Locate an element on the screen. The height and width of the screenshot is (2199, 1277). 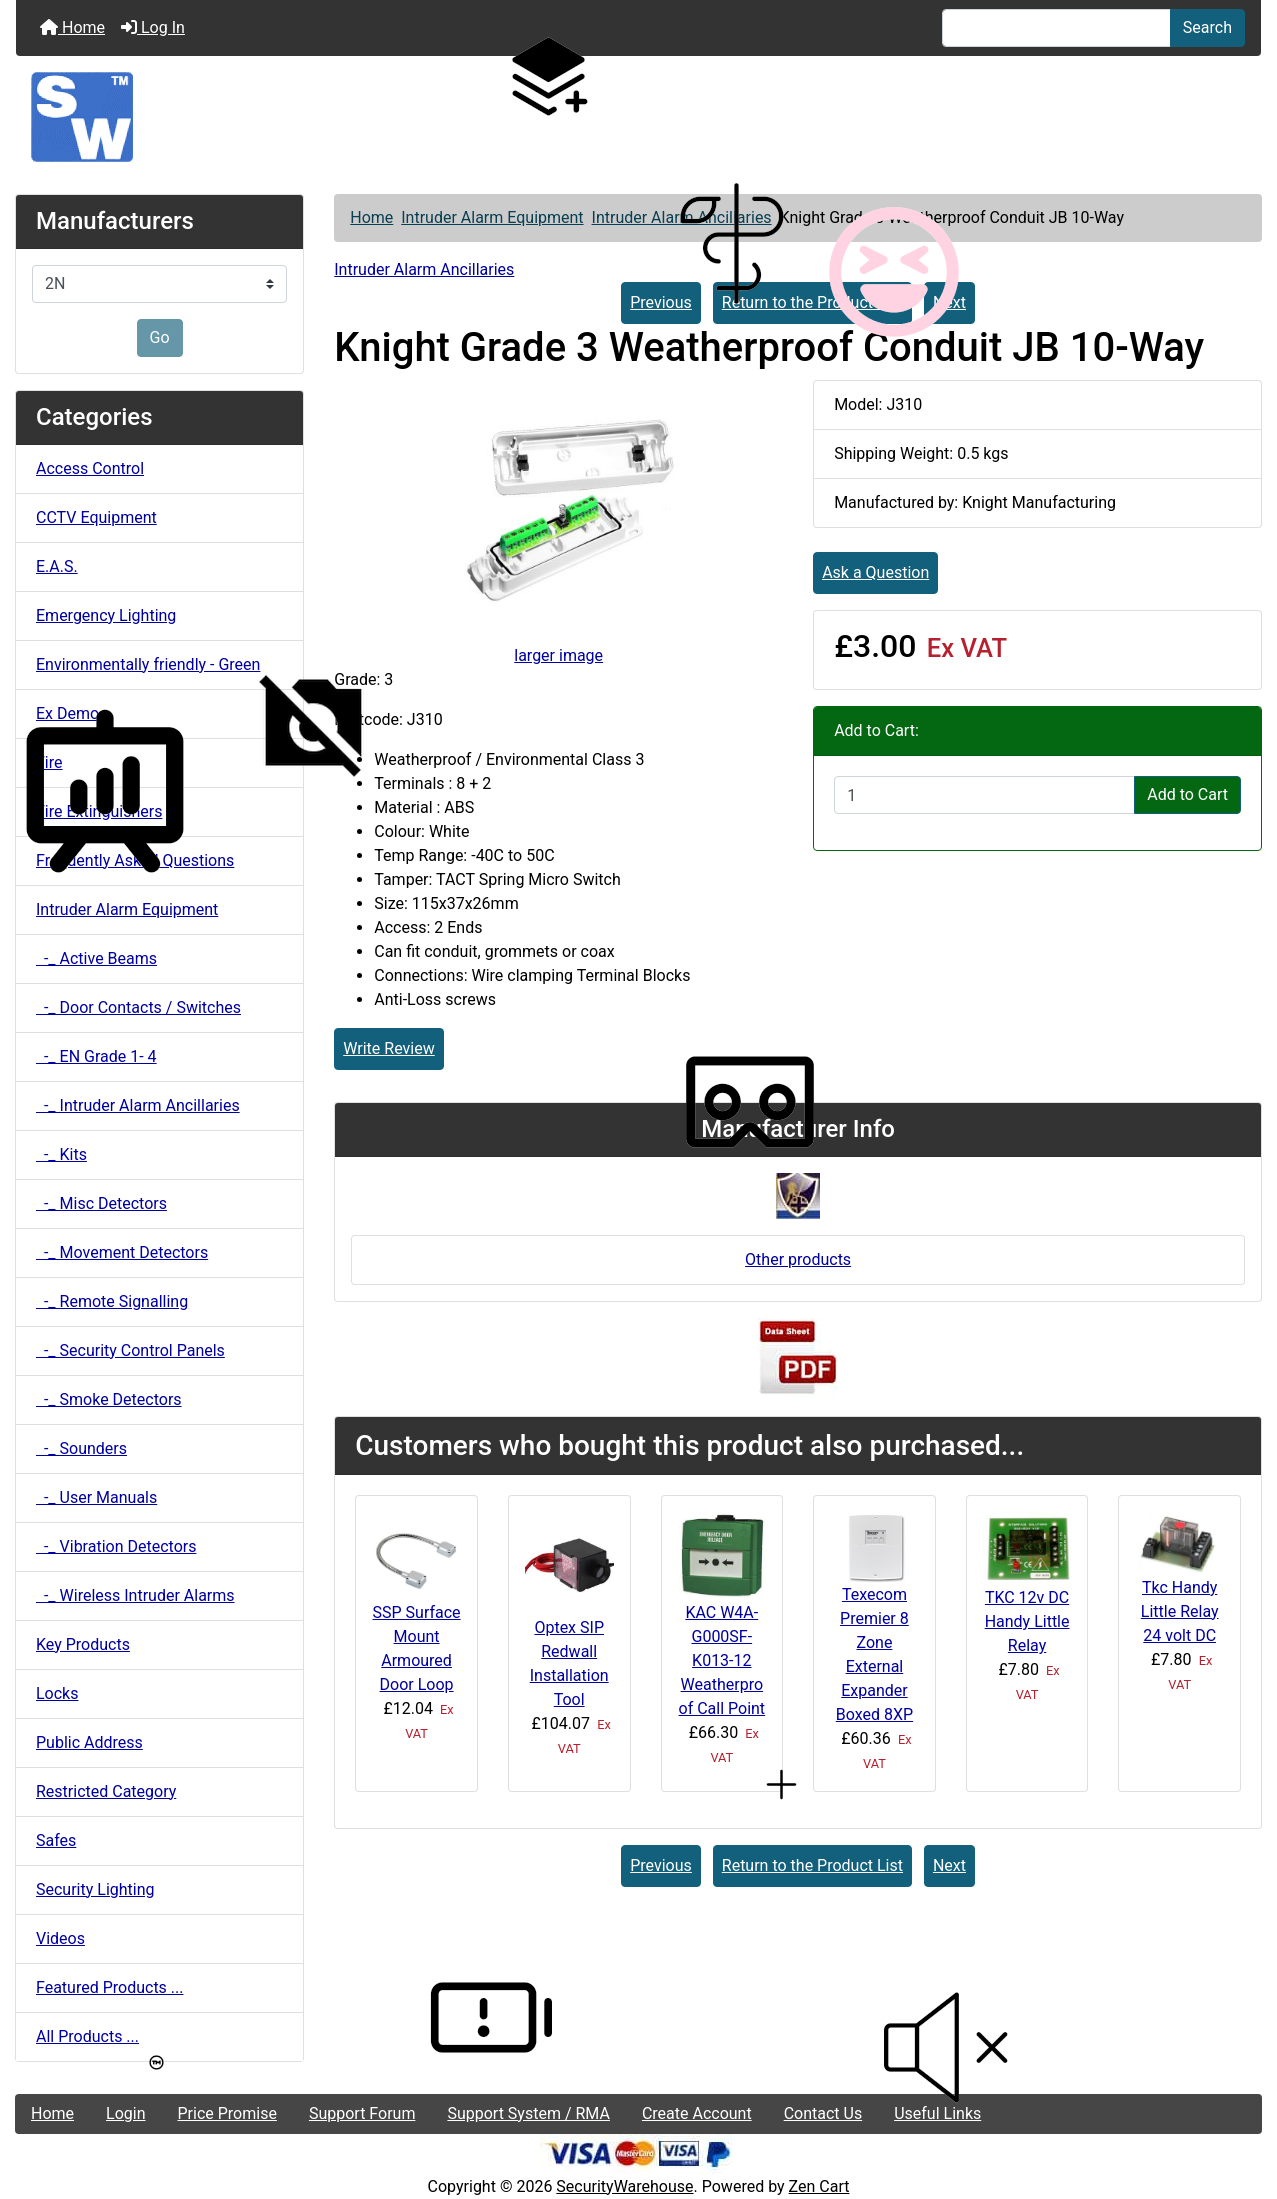
access health or medical services is located at coordinates (736, 243).